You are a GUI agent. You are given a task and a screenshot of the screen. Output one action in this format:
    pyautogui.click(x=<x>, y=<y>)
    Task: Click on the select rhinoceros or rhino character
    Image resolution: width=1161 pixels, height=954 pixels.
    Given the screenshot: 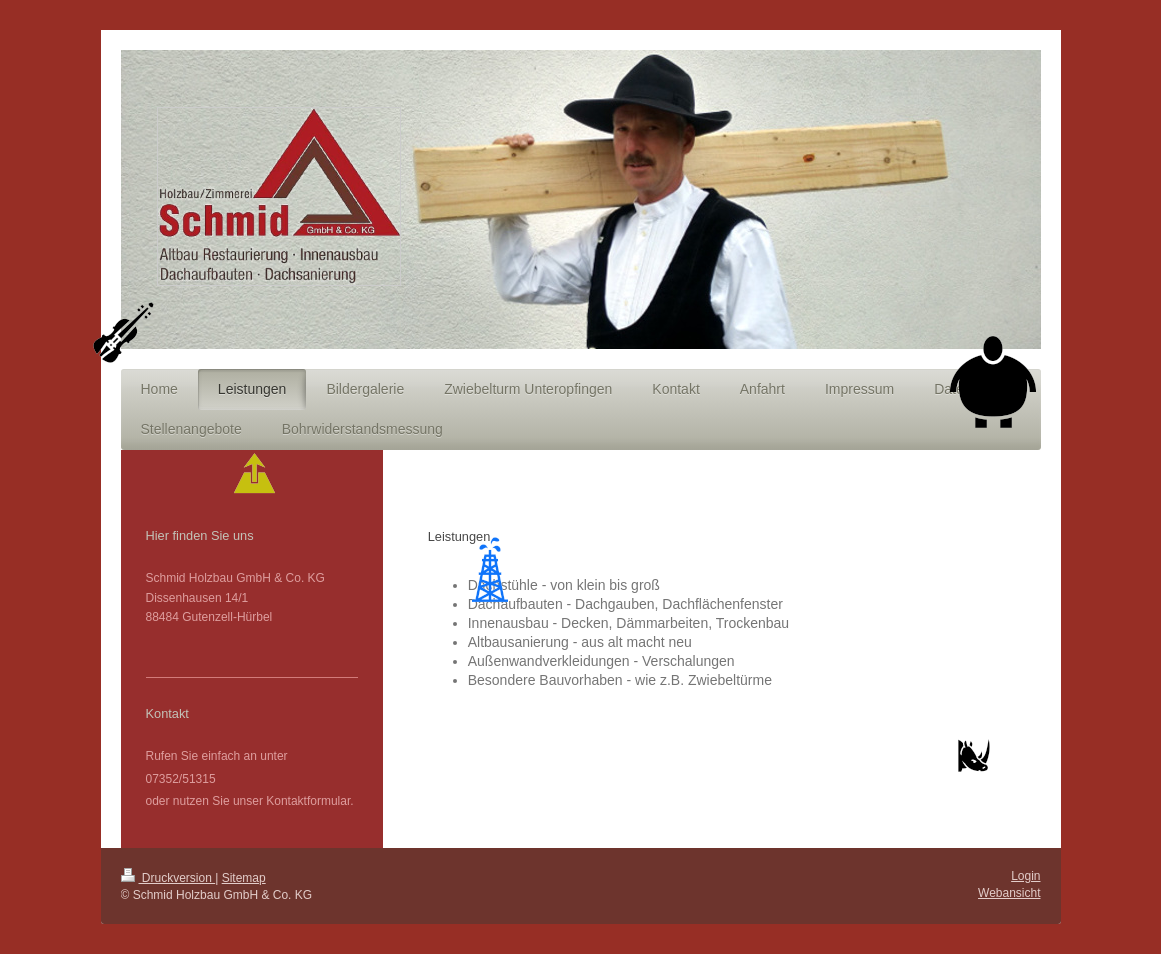 What is the action you would take?
    pyautogui.click(x=975, y=755)
    